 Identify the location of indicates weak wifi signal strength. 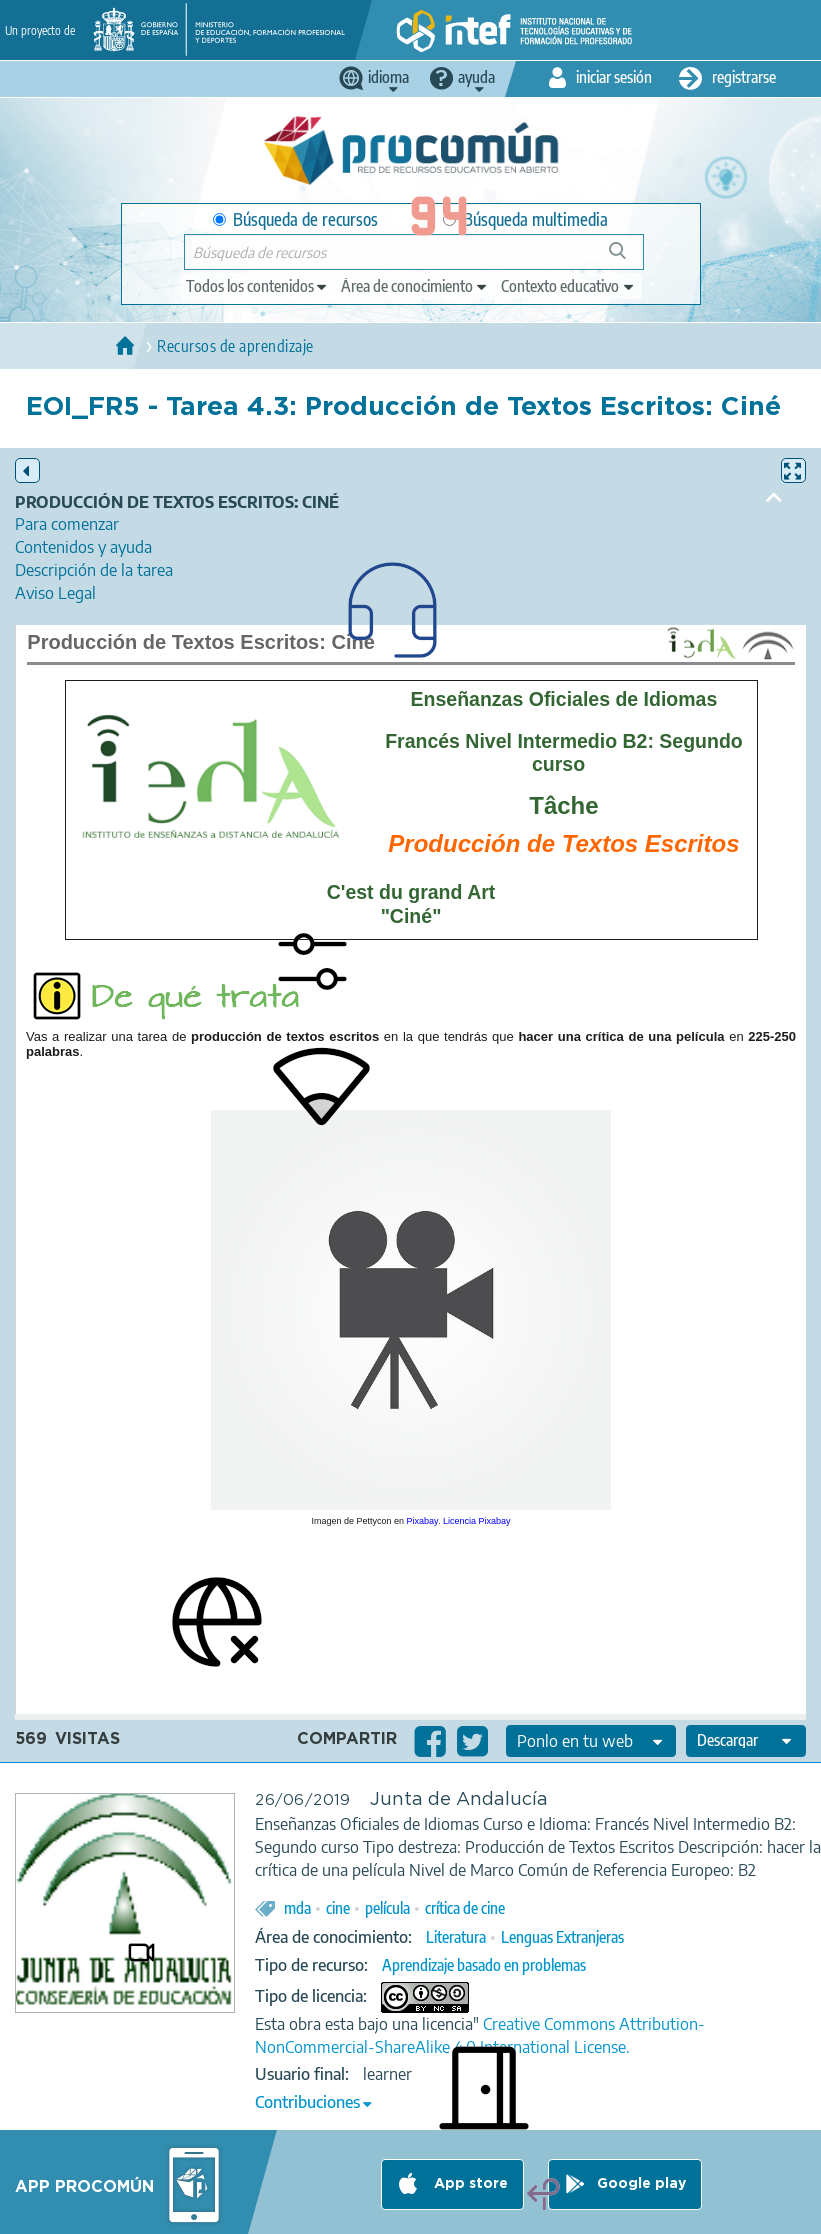
(321, 1086).